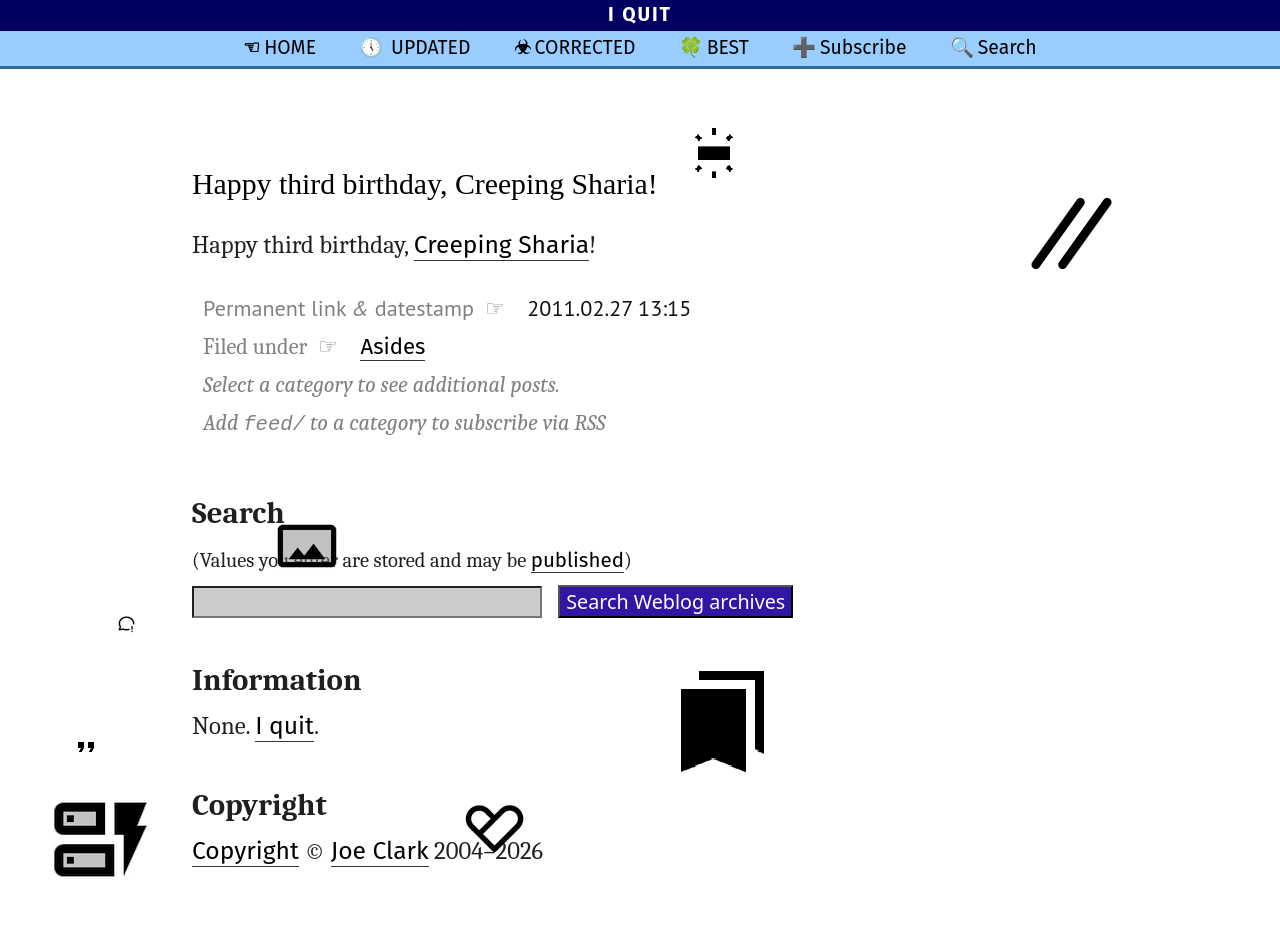 Image resolution: width=1280 pixels, height=937 pixels. I want to click on insert a block quote, so click(86, 747).